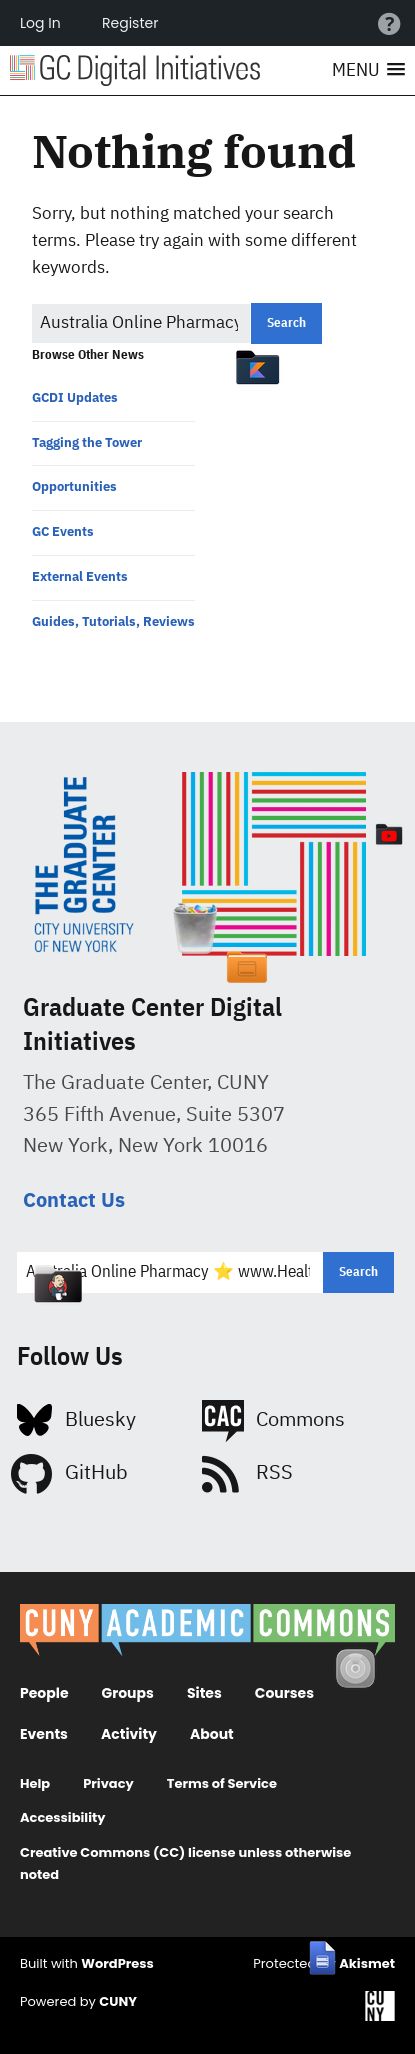 The image size is (415, 2054). Describe the element at coordinates (247, 967) in the screenshot. I see `open desktop folder` at that location.